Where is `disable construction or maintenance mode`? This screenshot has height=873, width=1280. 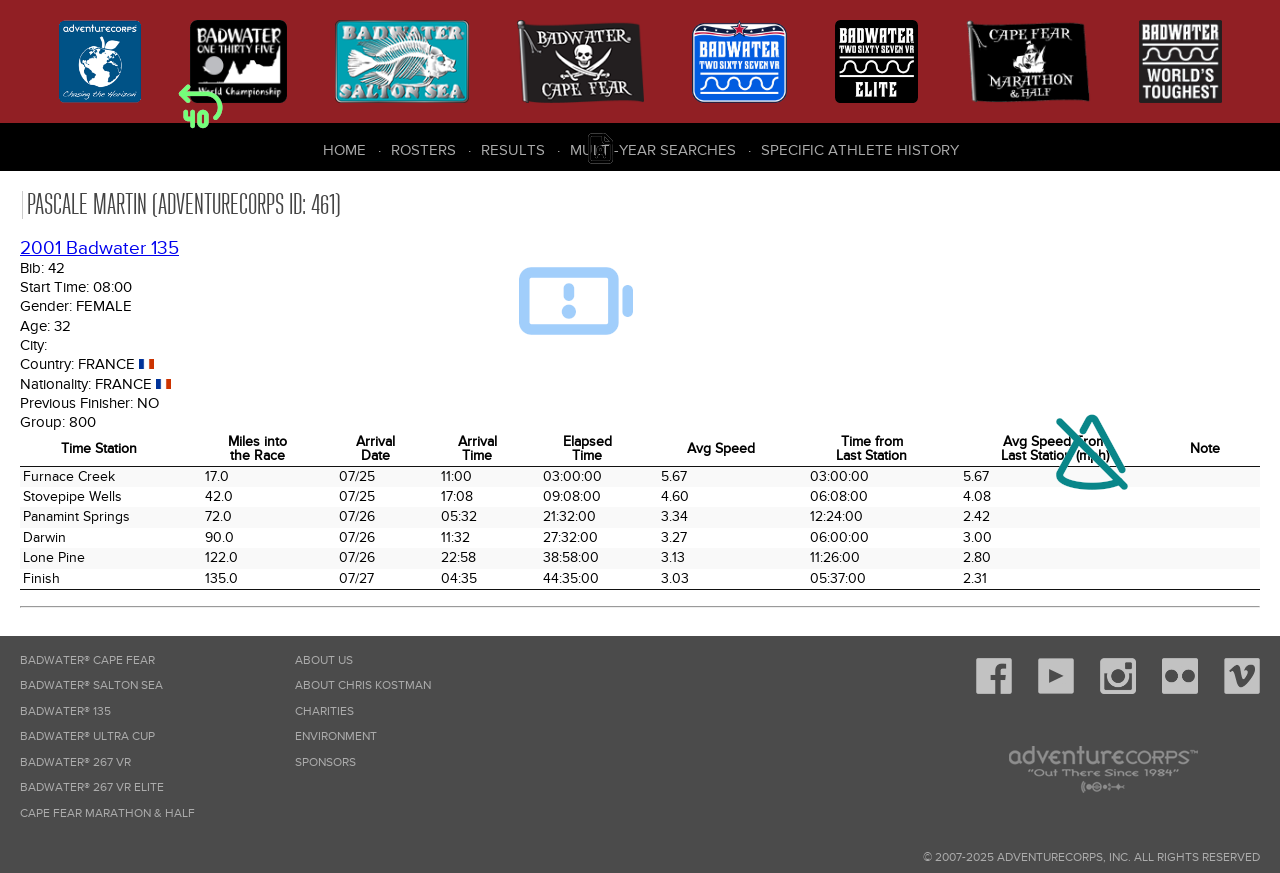
disable construction or maintenance mode is located at coordinates (1092, 454).